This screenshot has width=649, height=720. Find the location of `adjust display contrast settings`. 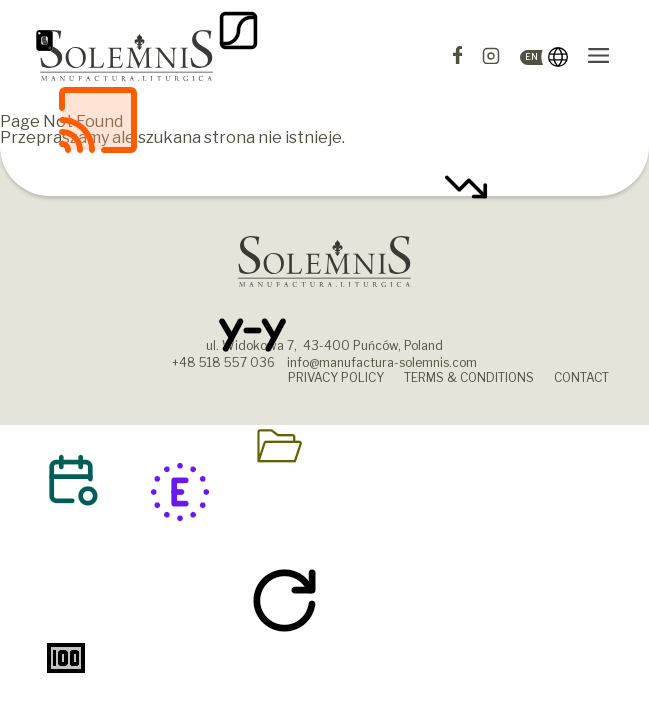

adjust display contrast settings is located at coordinates (238, 30).